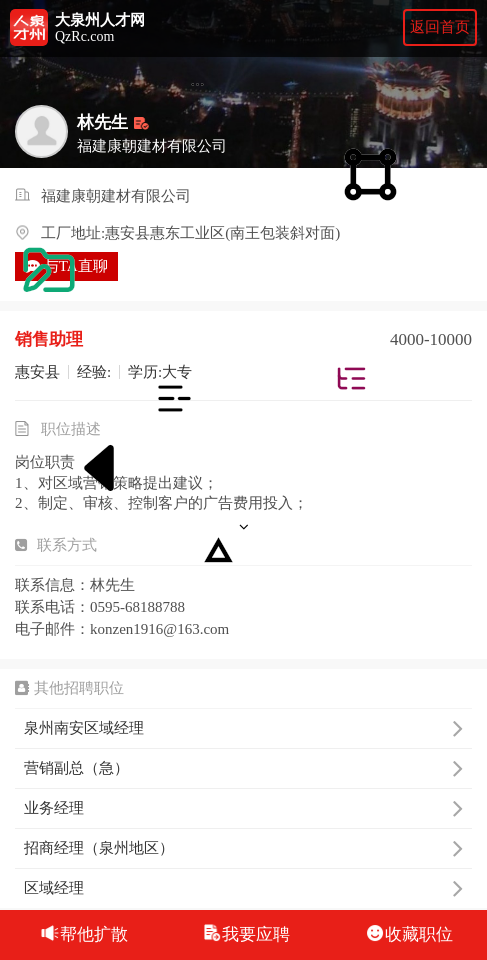  What do you see at coordinates (351, 378) in the screenshot?
I see `view hierarchical list or nested items` at bounding box center [351, 378].